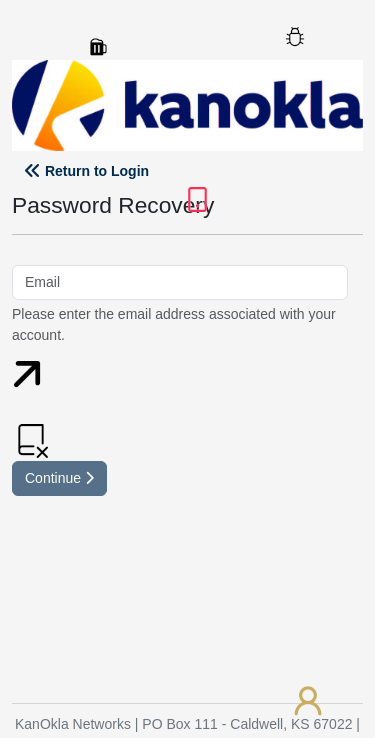  What do you see at coordinates (97, 47) in the screenshot?
I see `access bar or brewery locations` at bounding box center [97, 47].